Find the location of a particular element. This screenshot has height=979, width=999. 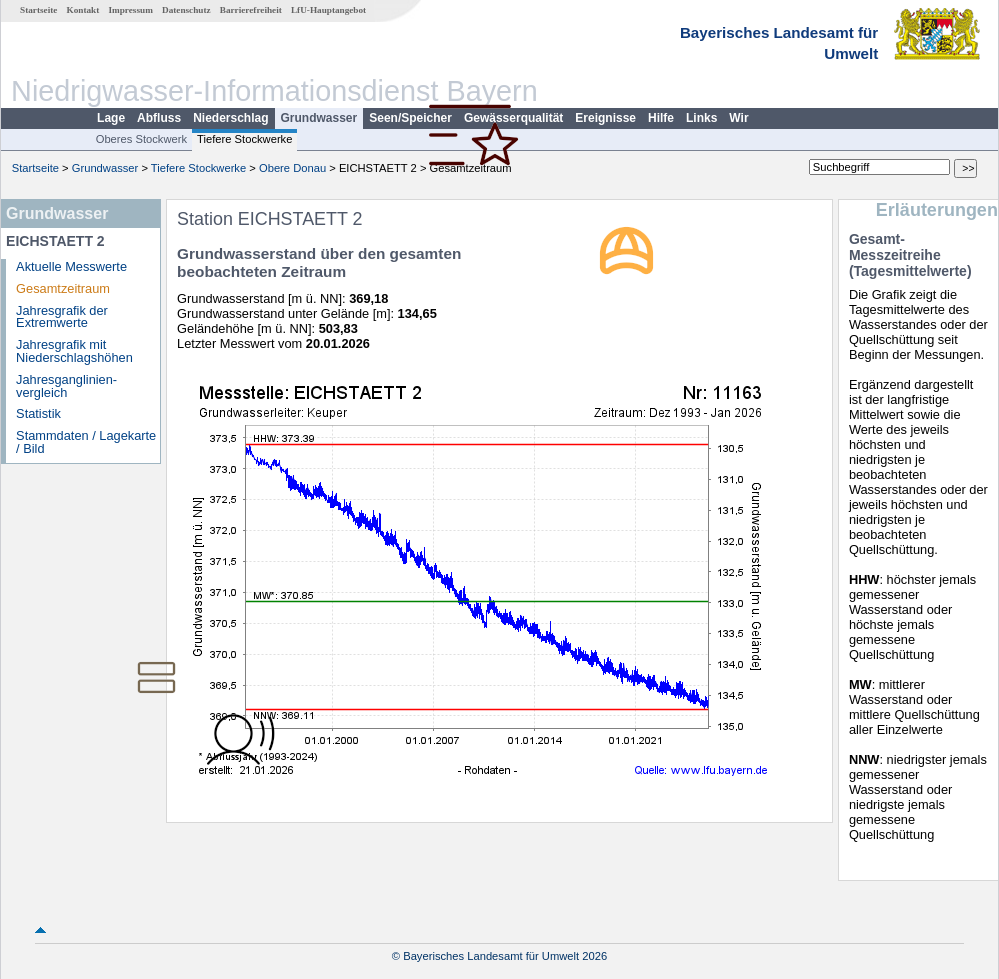

user is currently speaking or broadcasting audio is located at coordinates (239, 739).